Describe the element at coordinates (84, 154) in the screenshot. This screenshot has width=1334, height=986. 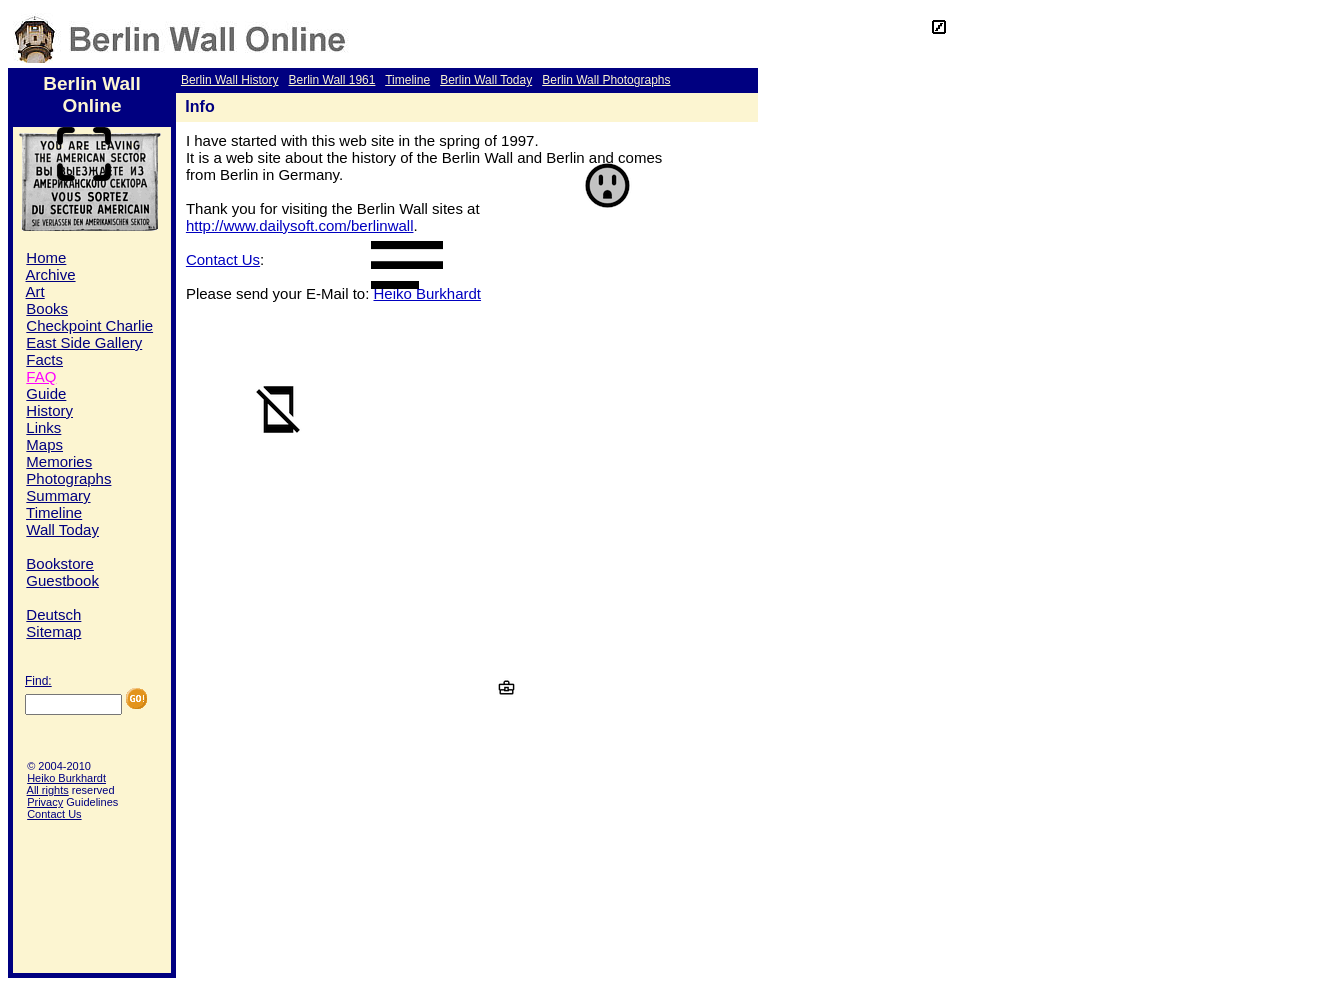
I see `scan a QR code or barcode` at that location.